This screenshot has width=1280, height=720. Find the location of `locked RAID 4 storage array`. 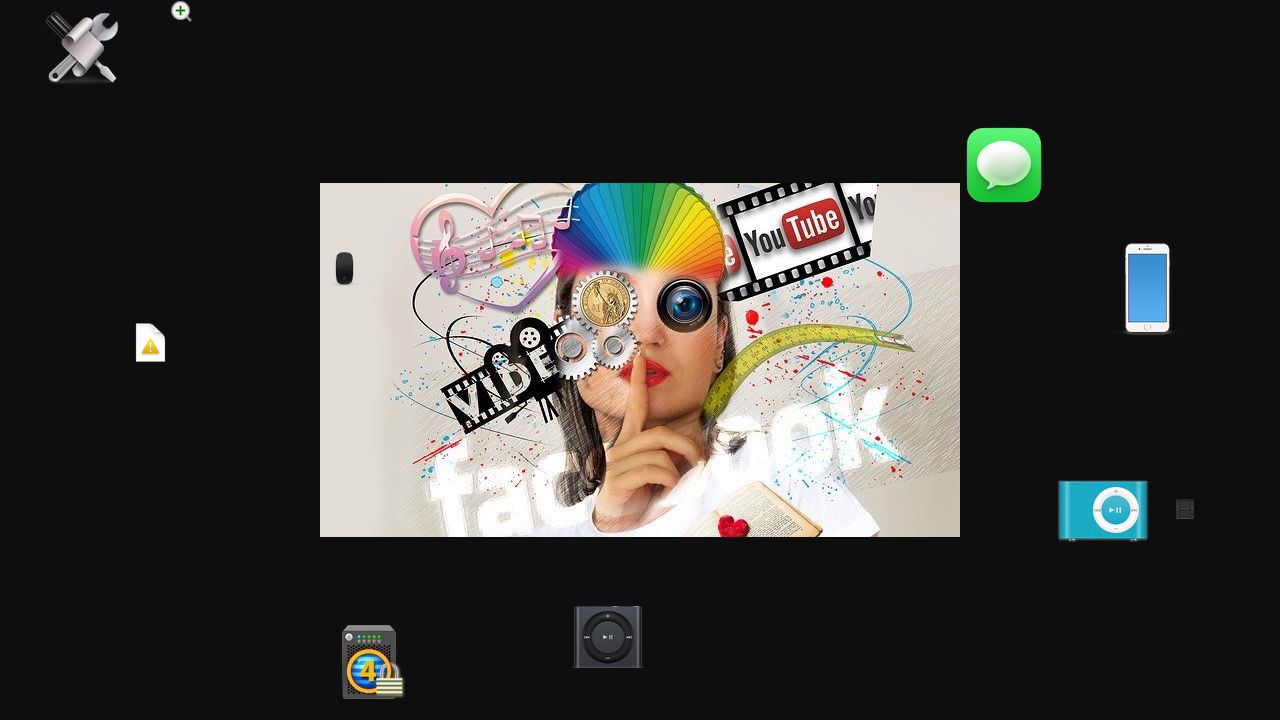

locked RAID 4 storage array is located at coordinates (369, 662).